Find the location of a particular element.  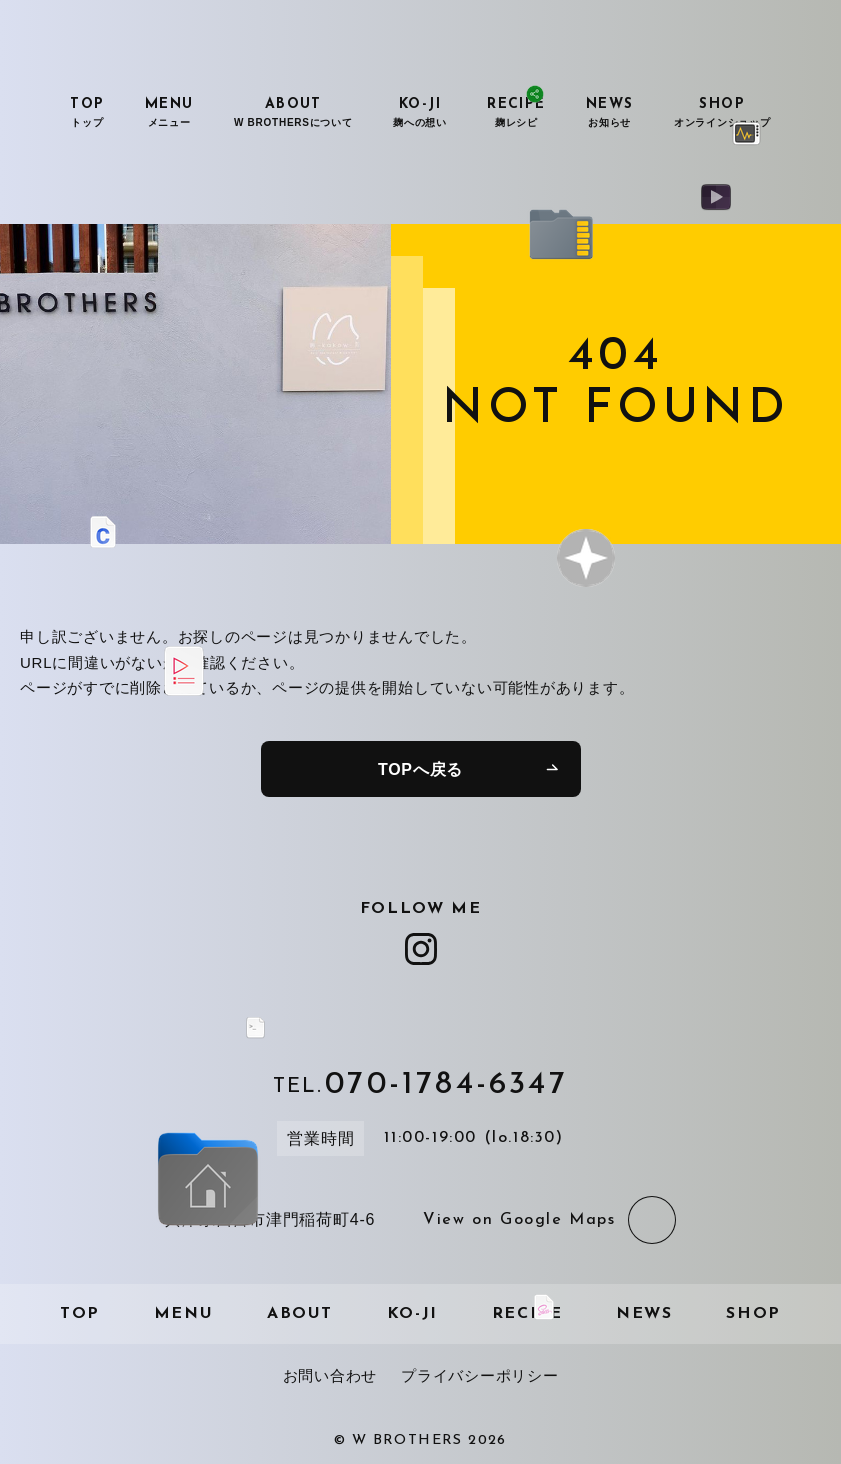

open files stored on sd card is located at coordinates (561, 236).